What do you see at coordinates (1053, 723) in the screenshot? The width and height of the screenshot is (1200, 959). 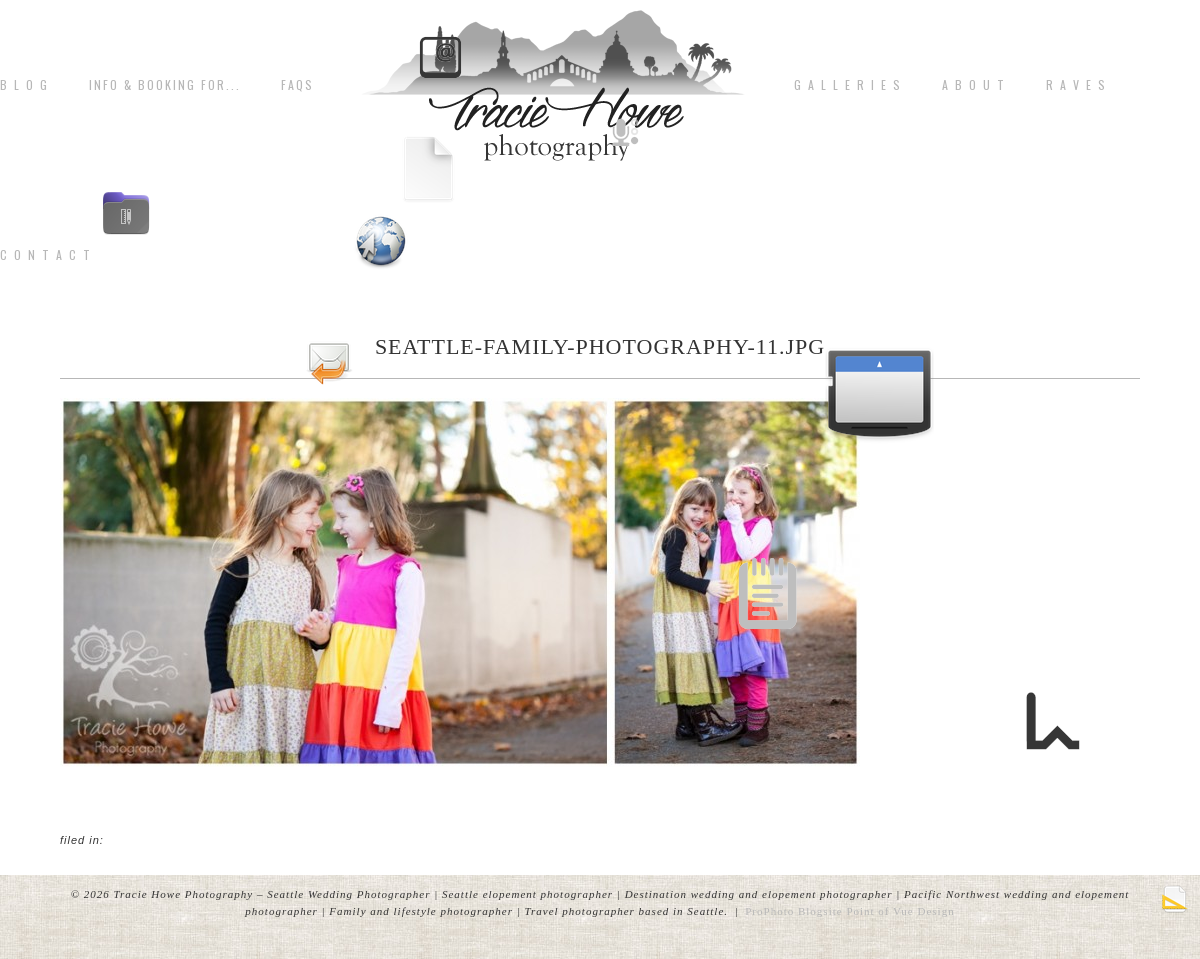 I see `launch the nibbles snake game` at bounding box center [1053, 723].